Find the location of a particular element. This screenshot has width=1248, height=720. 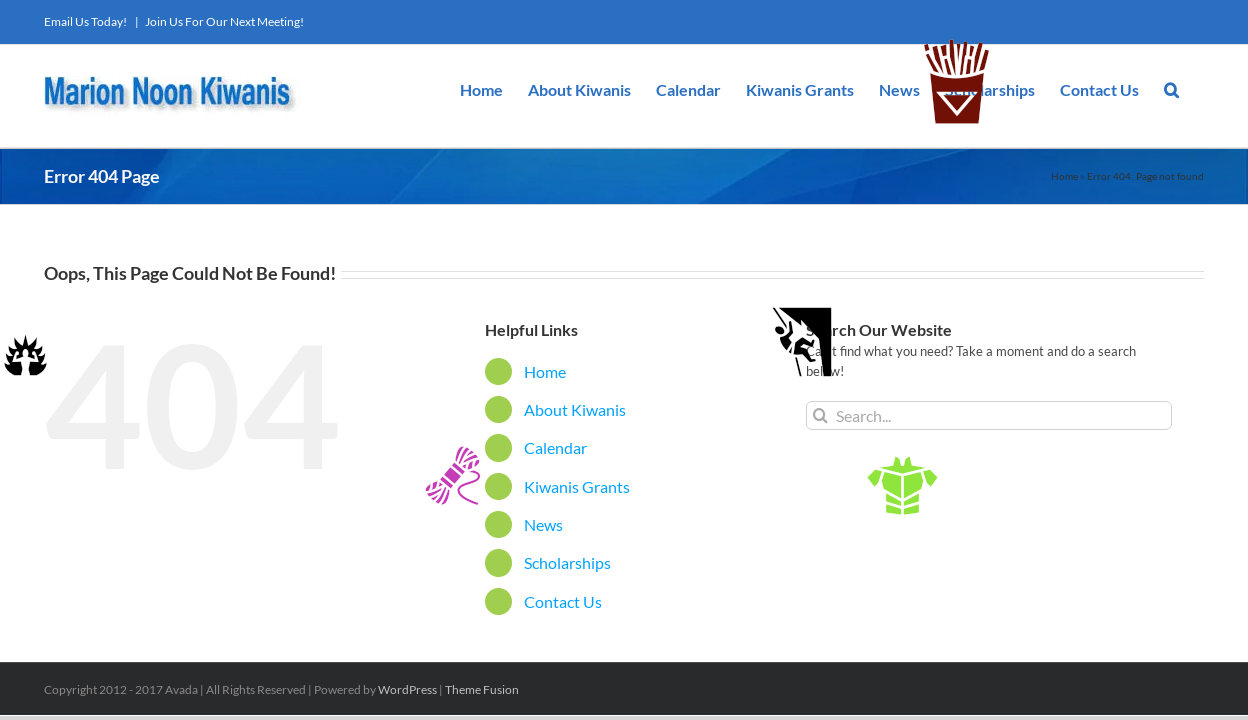

activate a power-up or special ability is located at coordinates (25, 354).